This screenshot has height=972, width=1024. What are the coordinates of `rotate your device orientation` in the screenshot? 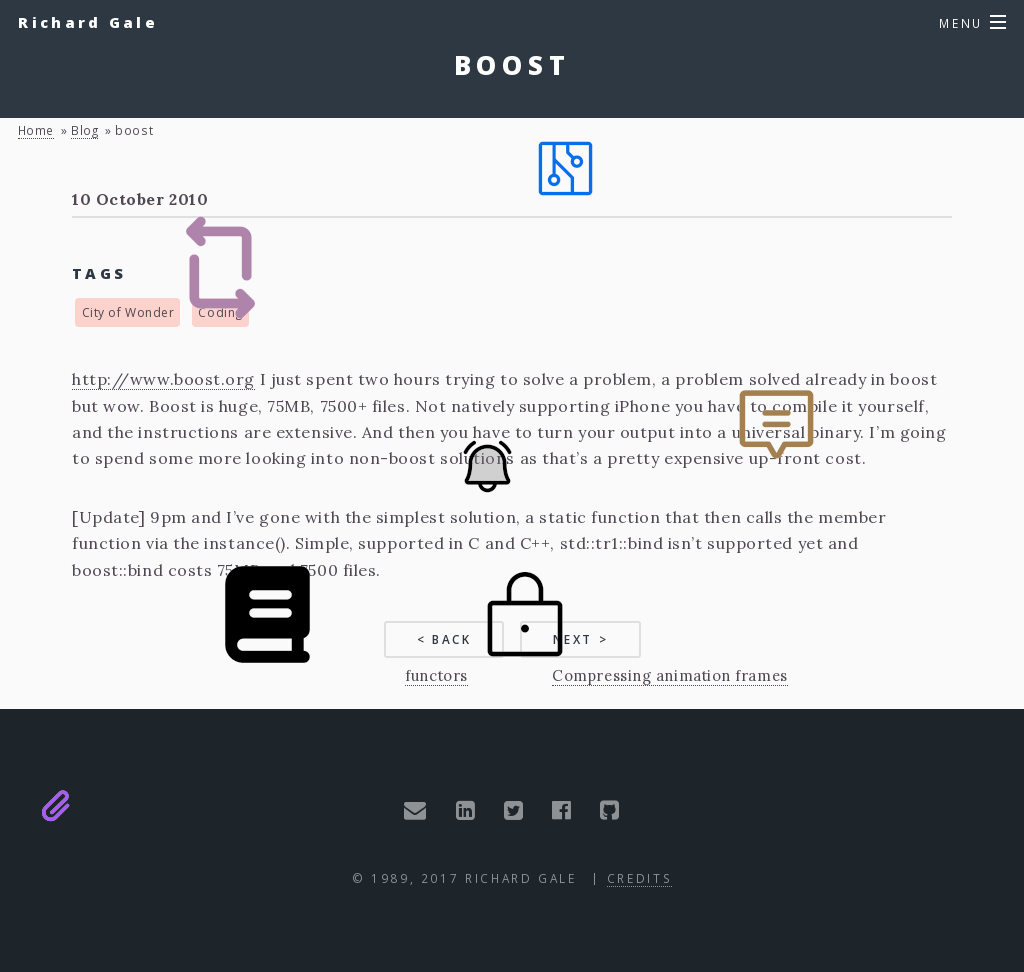 It's located at (220, 267).